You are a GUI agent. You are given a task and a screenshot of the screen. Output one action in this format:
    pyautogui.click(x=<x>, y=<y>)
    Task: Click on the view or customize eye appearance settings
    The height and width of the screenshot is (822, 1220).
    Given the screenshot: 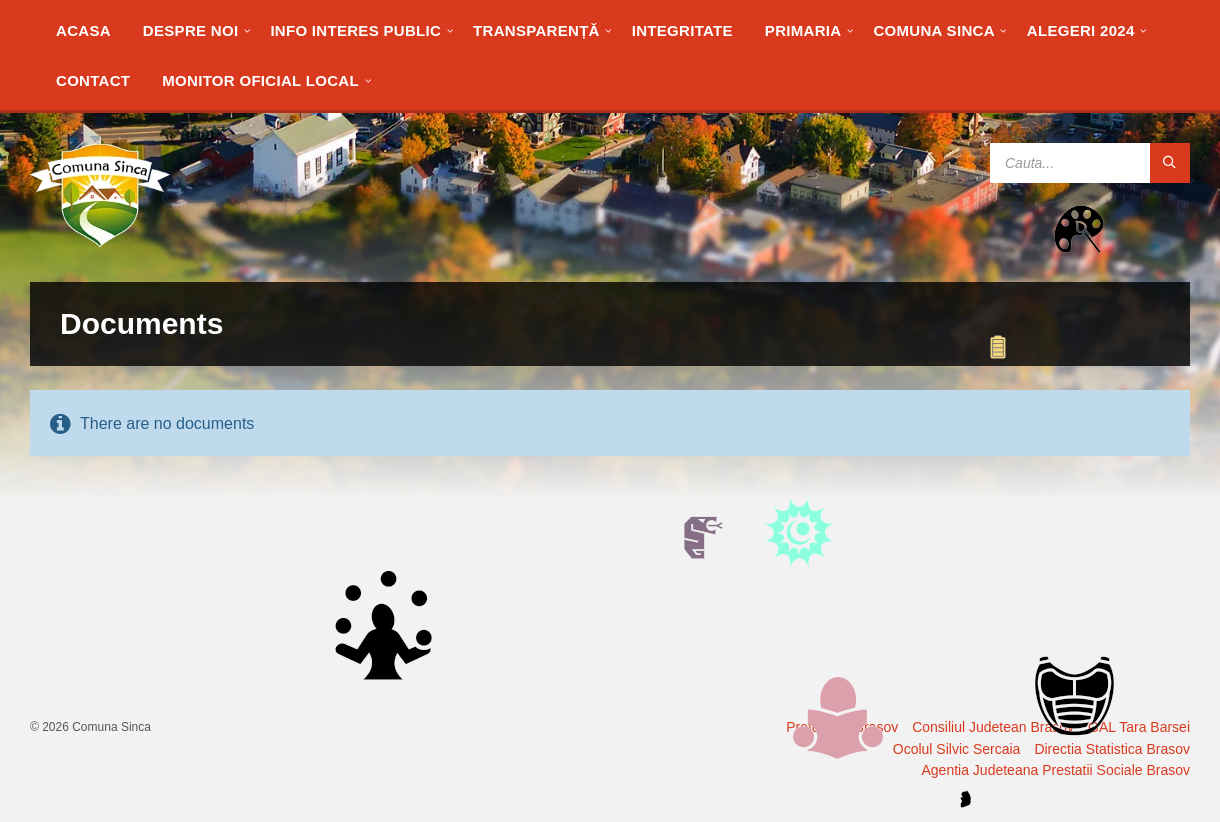 What is the action you would take?
    pyautogui.click(x=799, y=533)
    